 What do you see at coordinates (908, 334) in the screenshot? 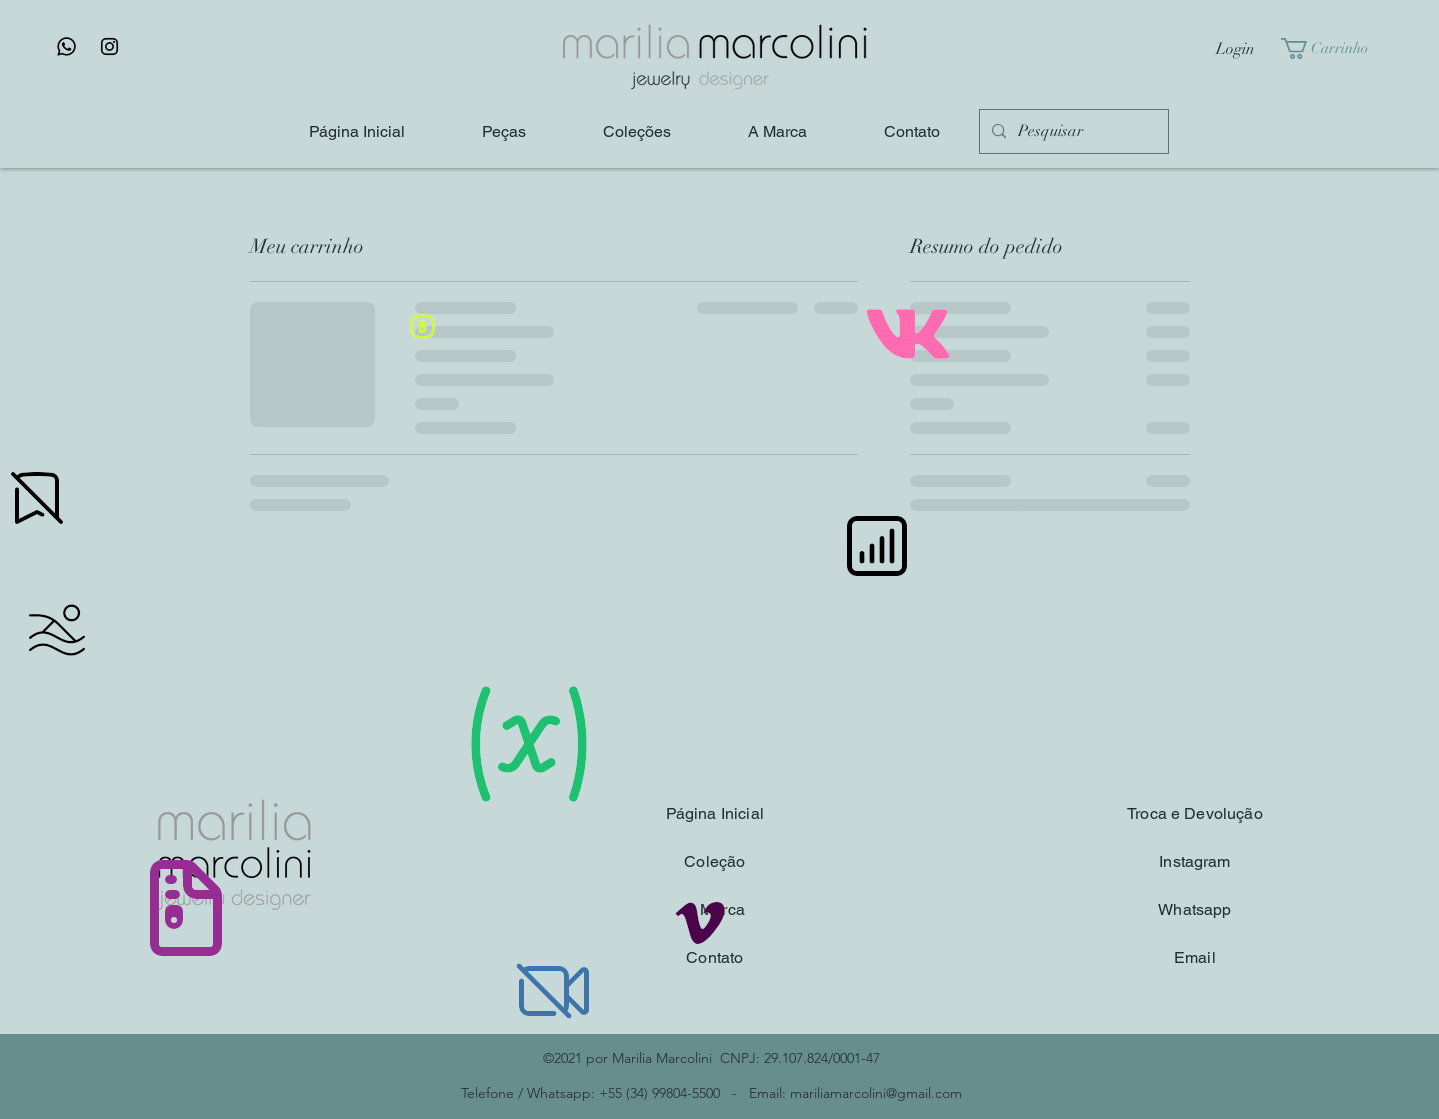
I see `open VK social network` at bounding box center [908, 334].